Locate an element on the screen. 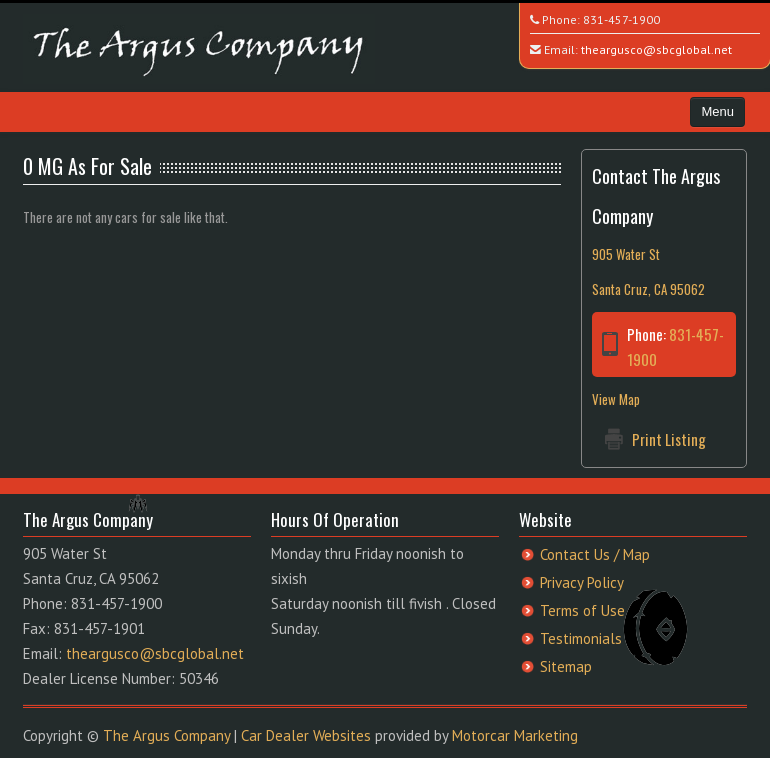  deploy spider bot unit is located at coordinates (138, 503).